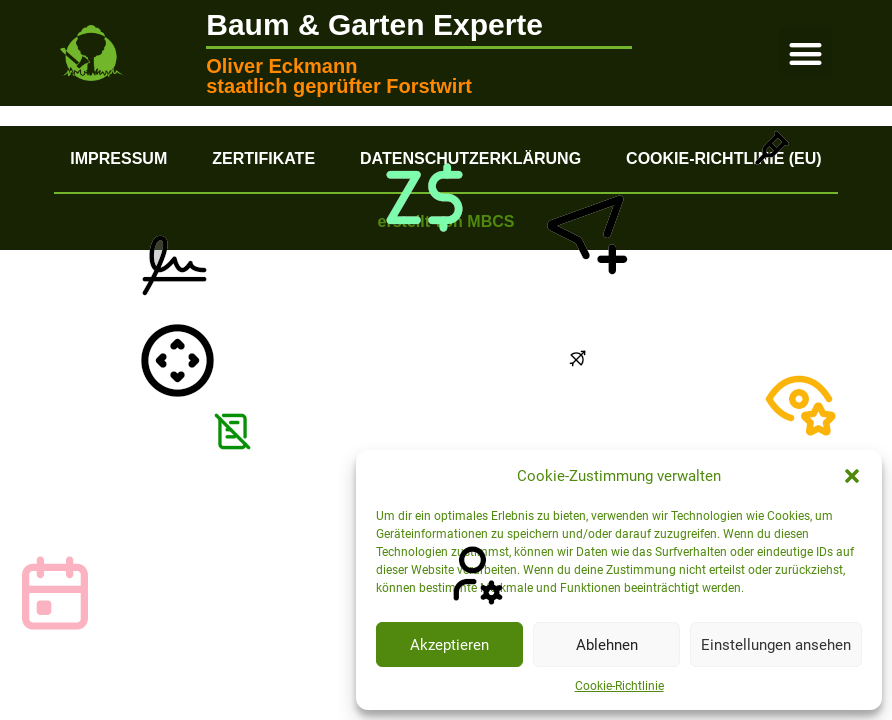 The width and height of the screenshot is (892, 720). I want to click on indicates zimbabwean dollar currency, so click(424, 197).